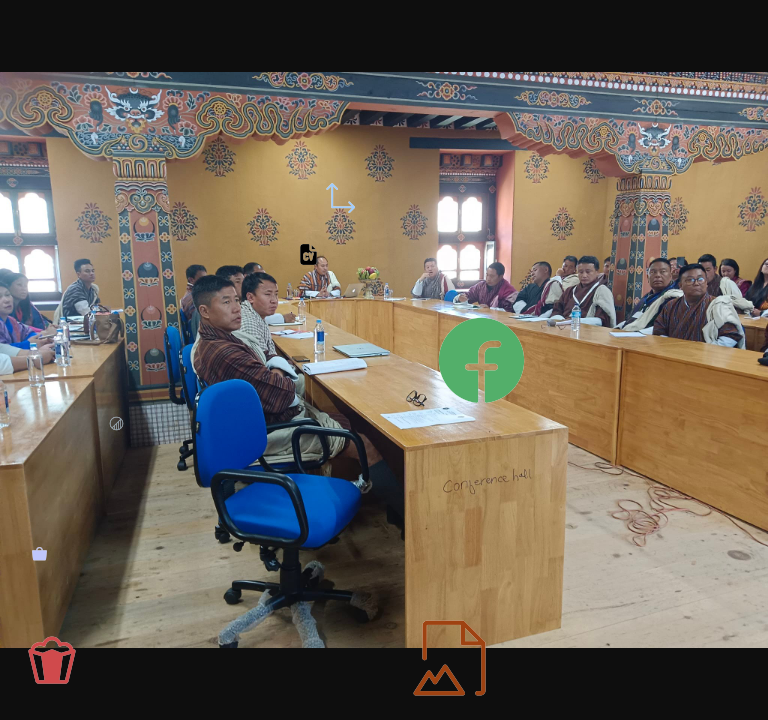  What do you see at coordinates (39, 554) in the screenshot?
I see `view your shopping bag` at bounding box center [39, 554].